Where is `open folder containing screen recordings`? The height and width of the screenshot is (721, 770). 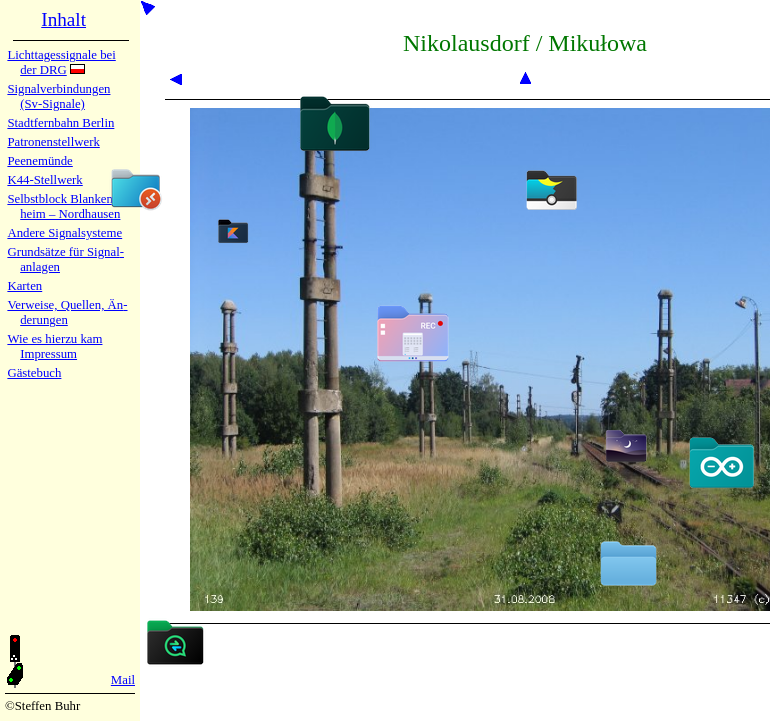
open folder containing screen recordings is located at coordinates (412, 335).